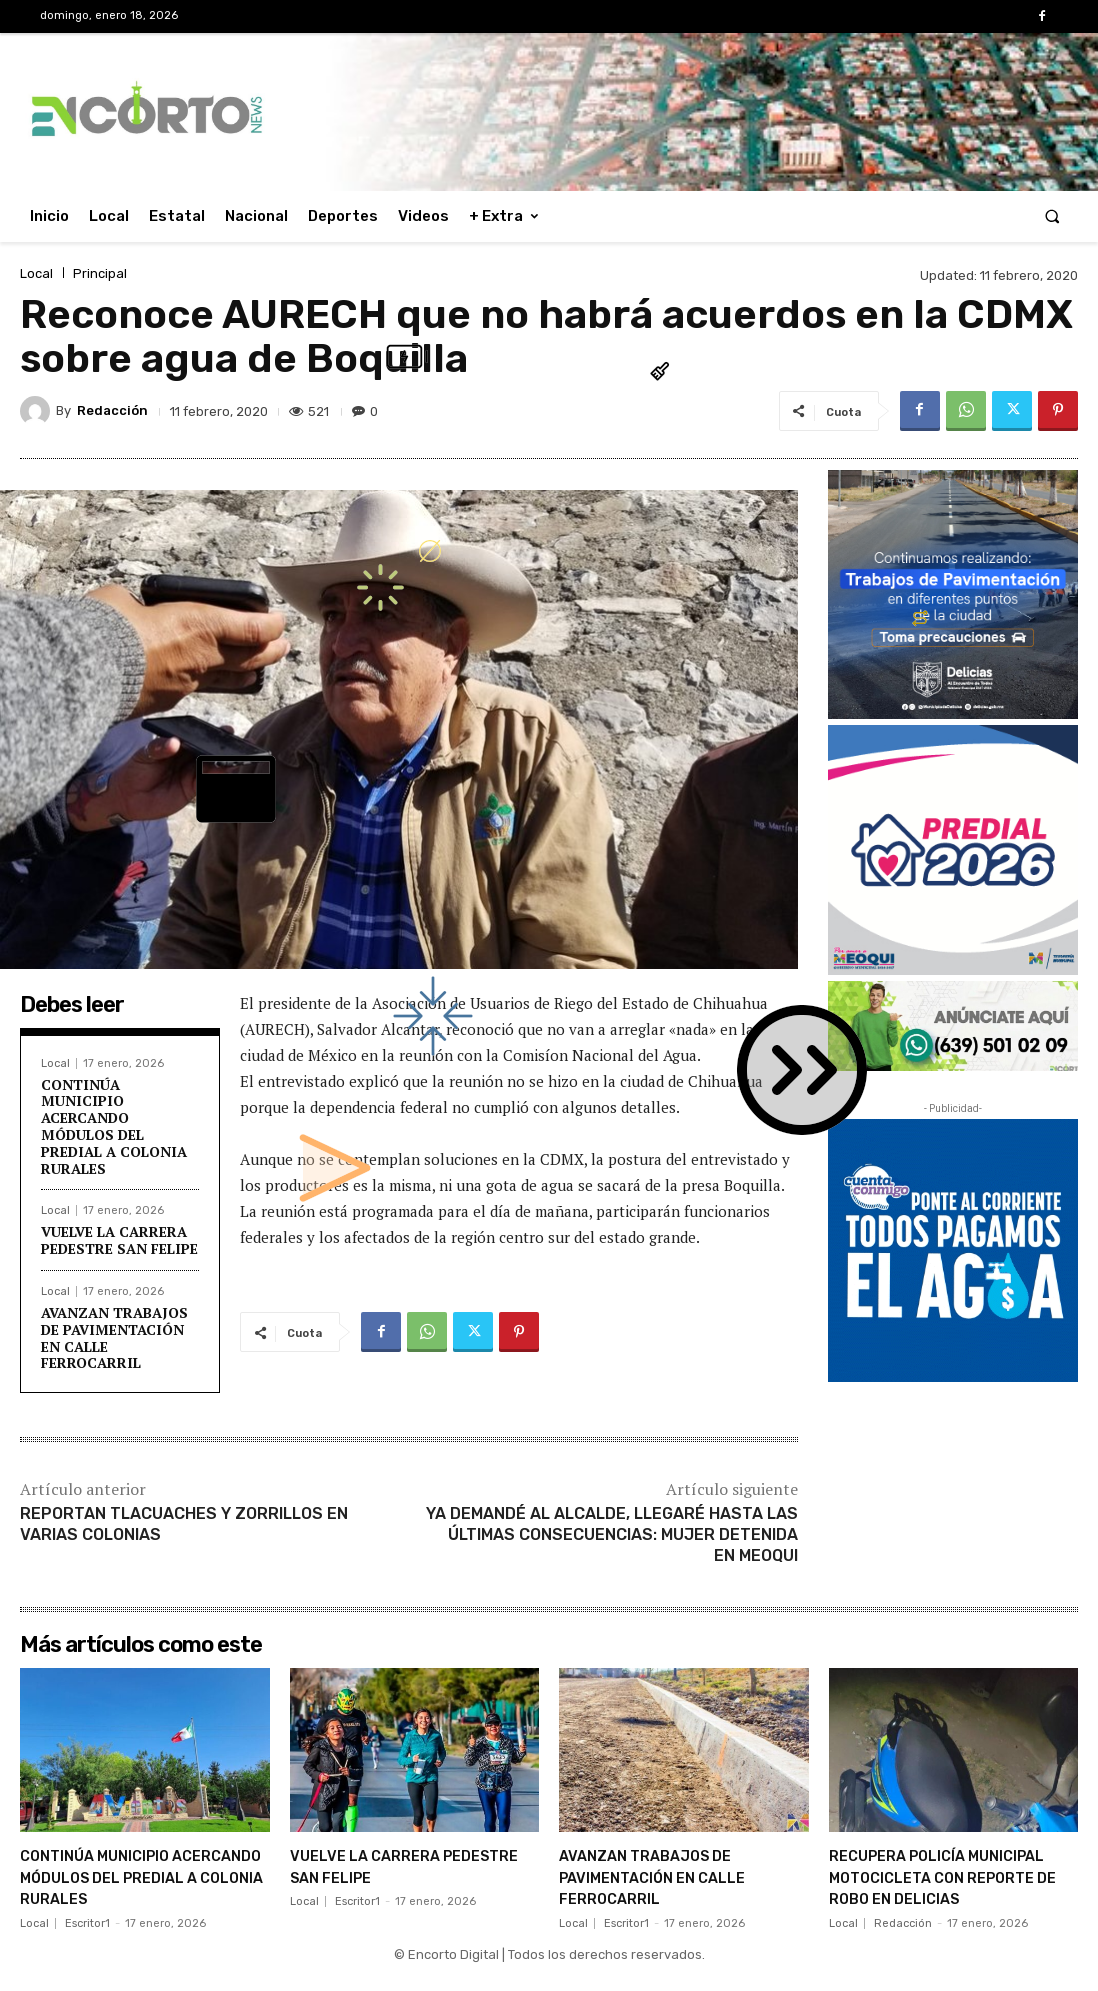 The height and width of the screenshot is (1991, 1098). Describe the element at coordinates (330, 1168) in the screenshot. I see `navigate to the next item` at that location.